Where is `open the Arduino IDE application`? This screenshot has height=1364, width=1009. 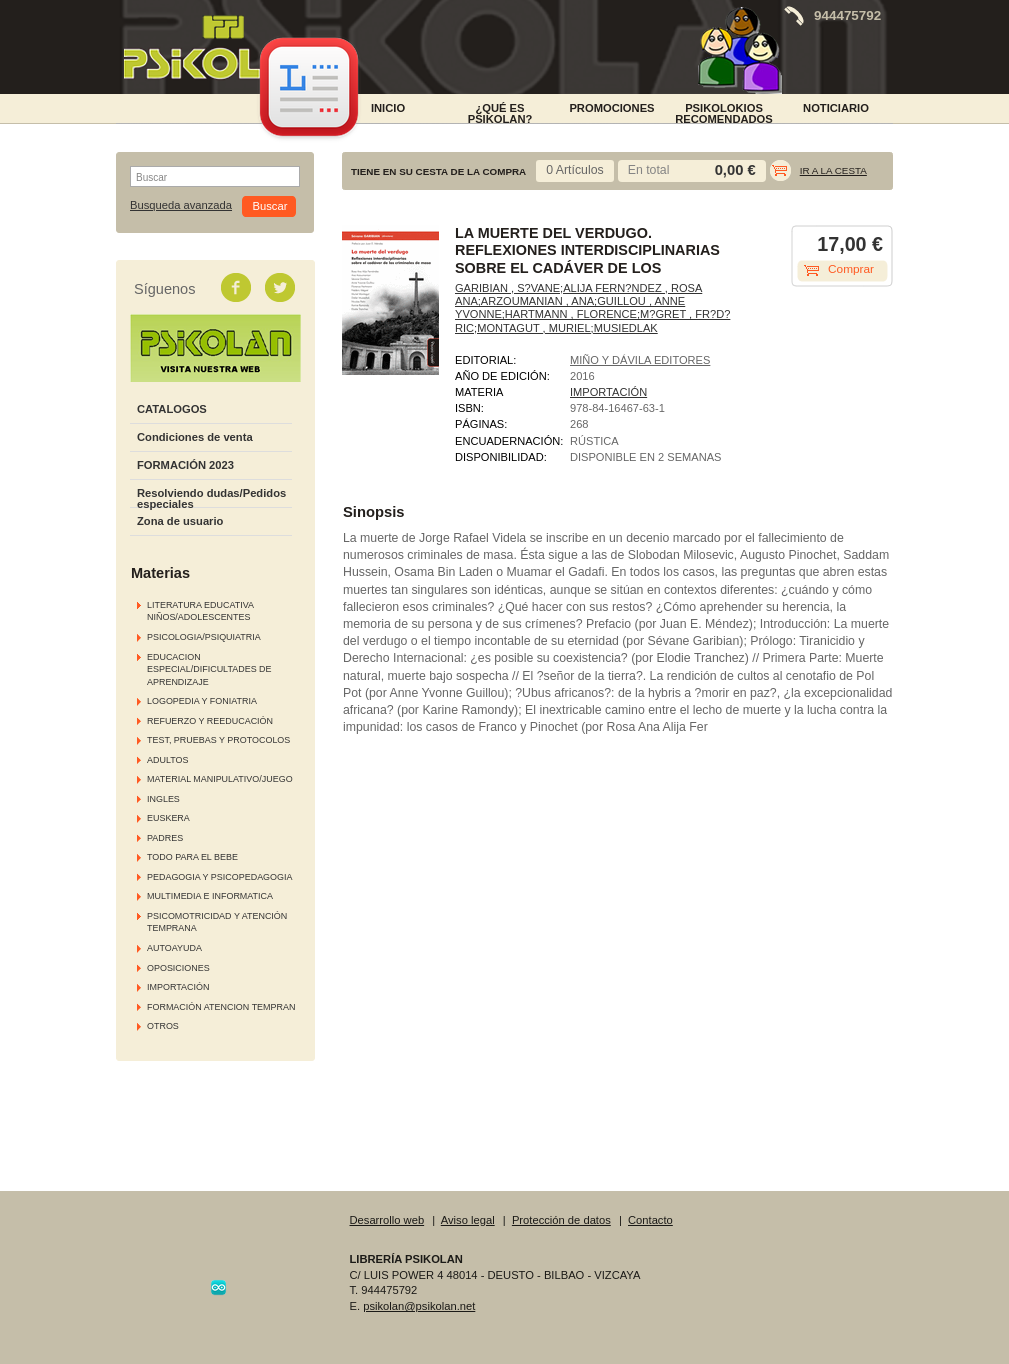 open the Arduino IDE application is located at coordinates (218, 1287).